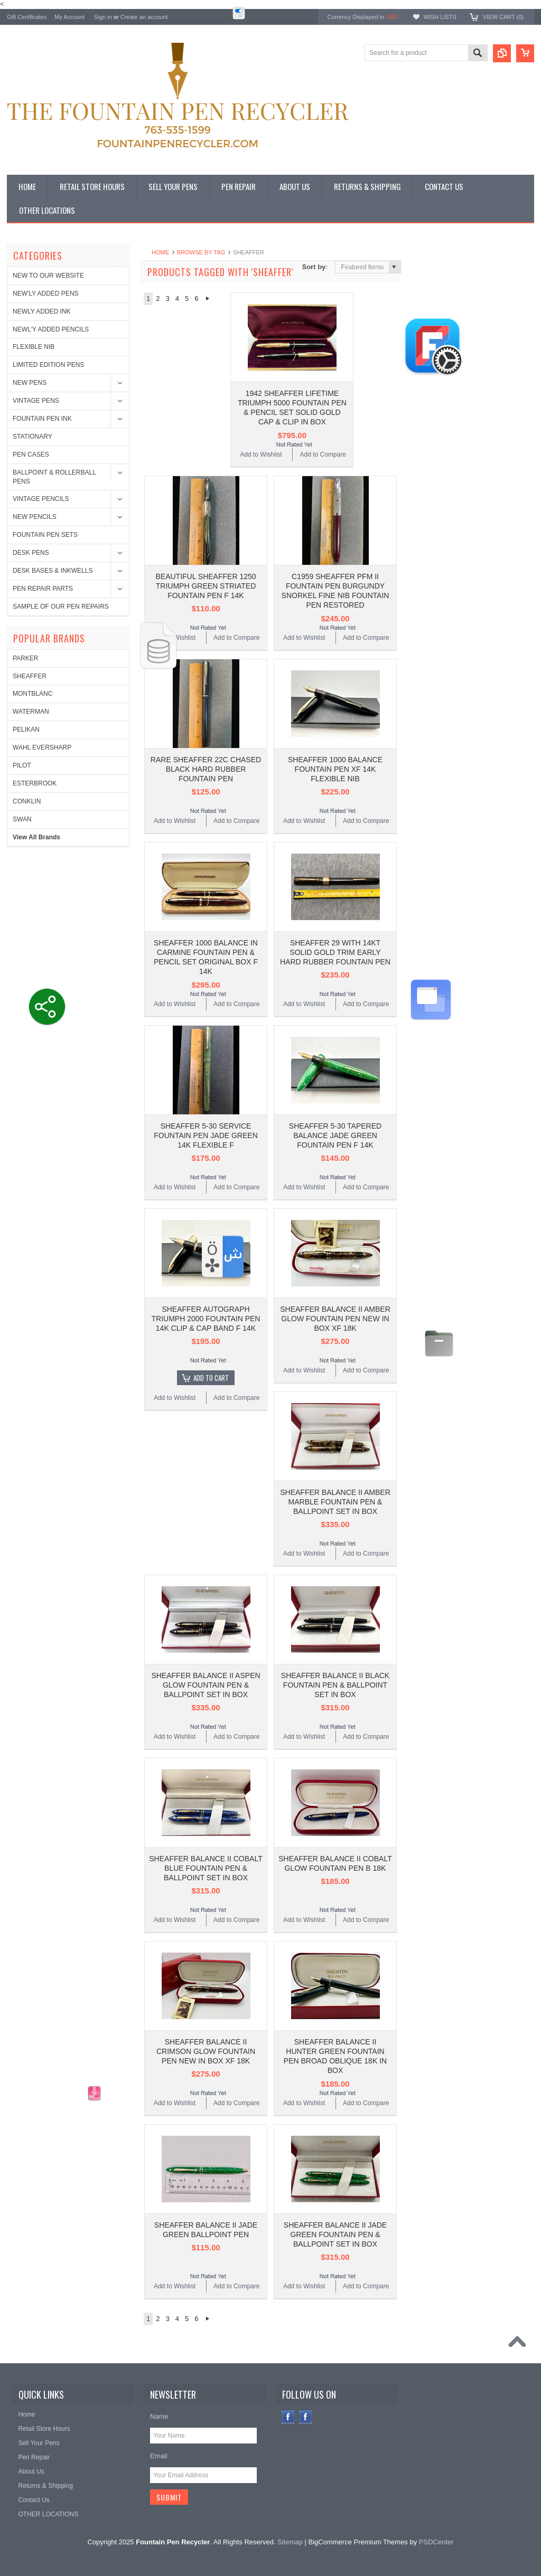 The height and width of the screenshot is (2576, 541). Describe the element at coordinates (439, 1343) in the screenshot. I see `open the file manager` at that location.